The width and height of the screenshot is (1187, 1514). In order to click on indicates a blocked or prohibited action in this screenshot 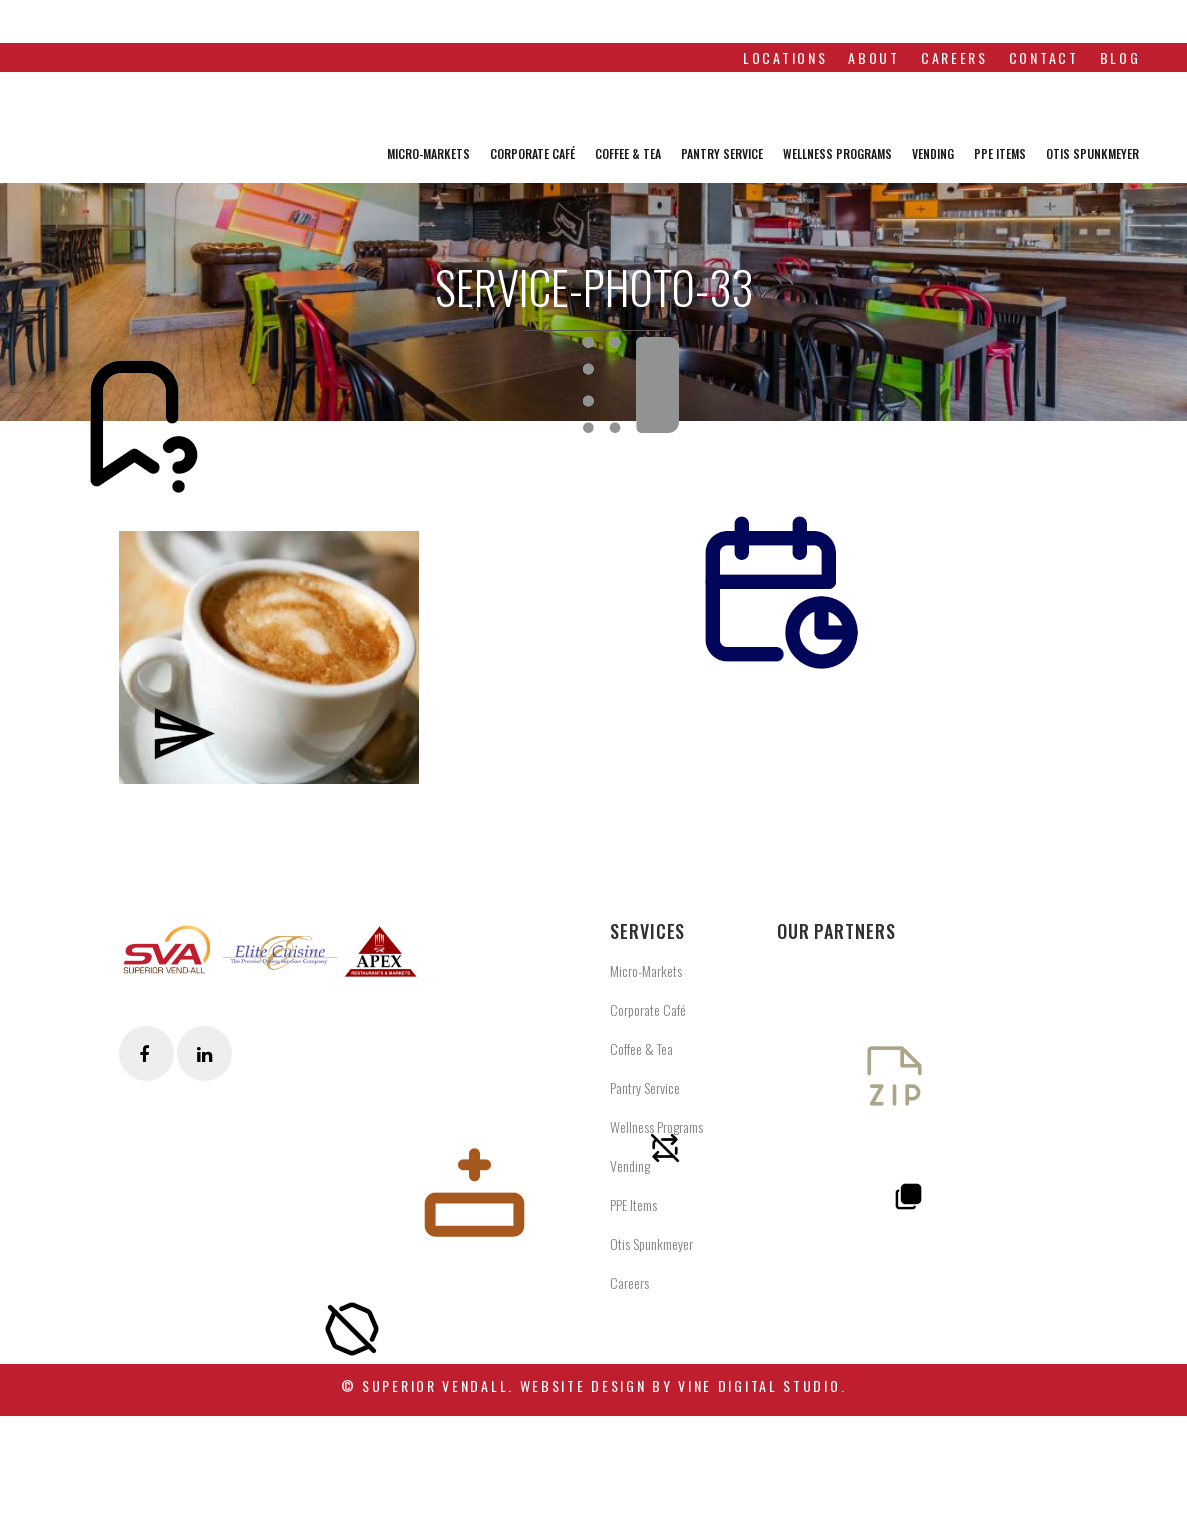, I will do `click(352, 1329)`.